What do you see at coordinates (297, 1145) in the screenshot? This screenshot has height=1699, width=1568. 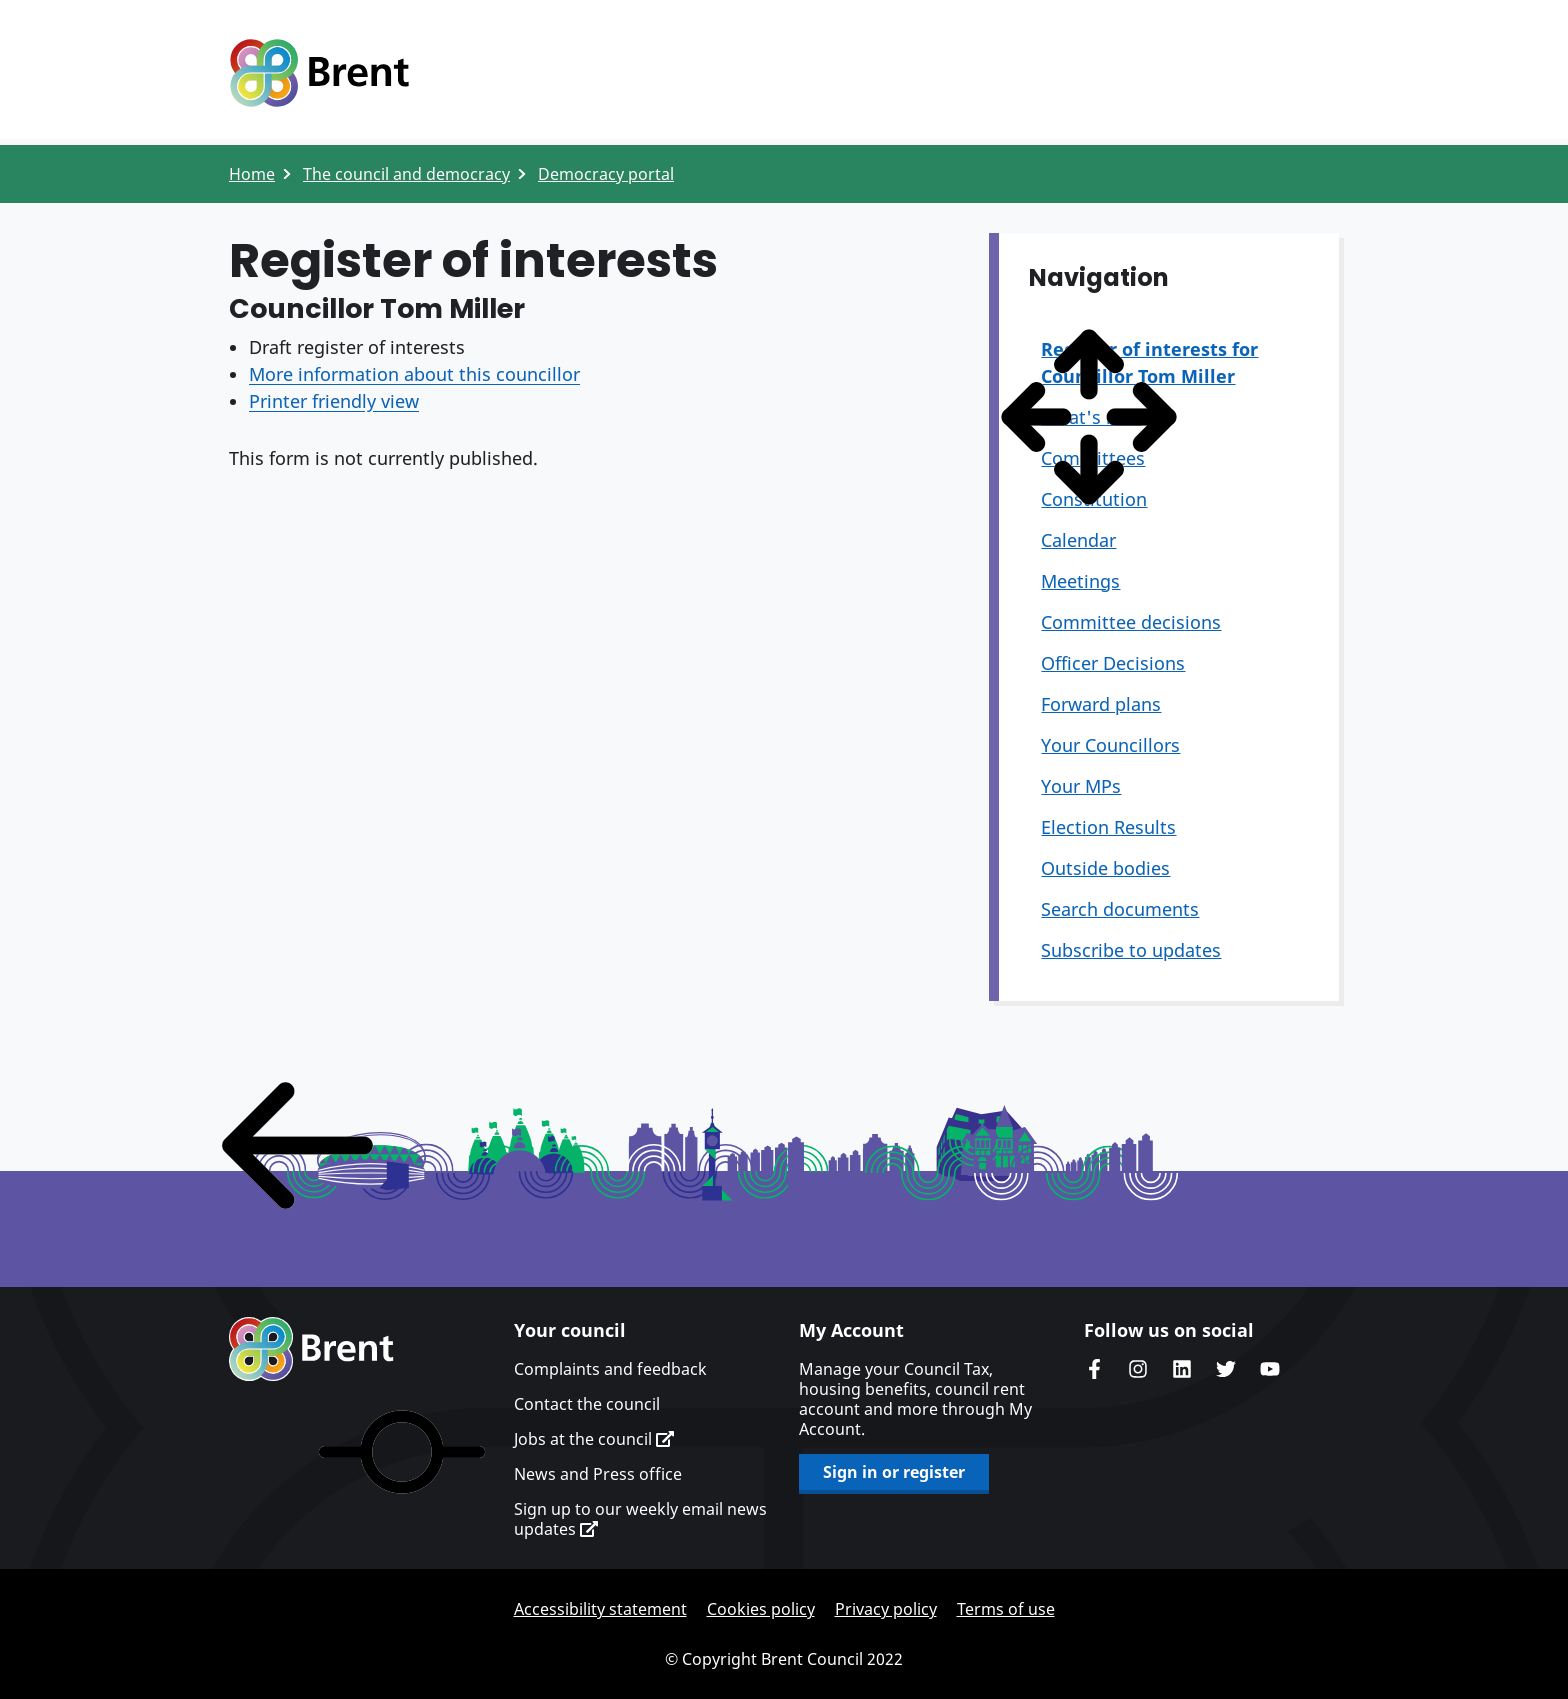 I see `go back to the previous screen` at bounding box center [297, 1145].